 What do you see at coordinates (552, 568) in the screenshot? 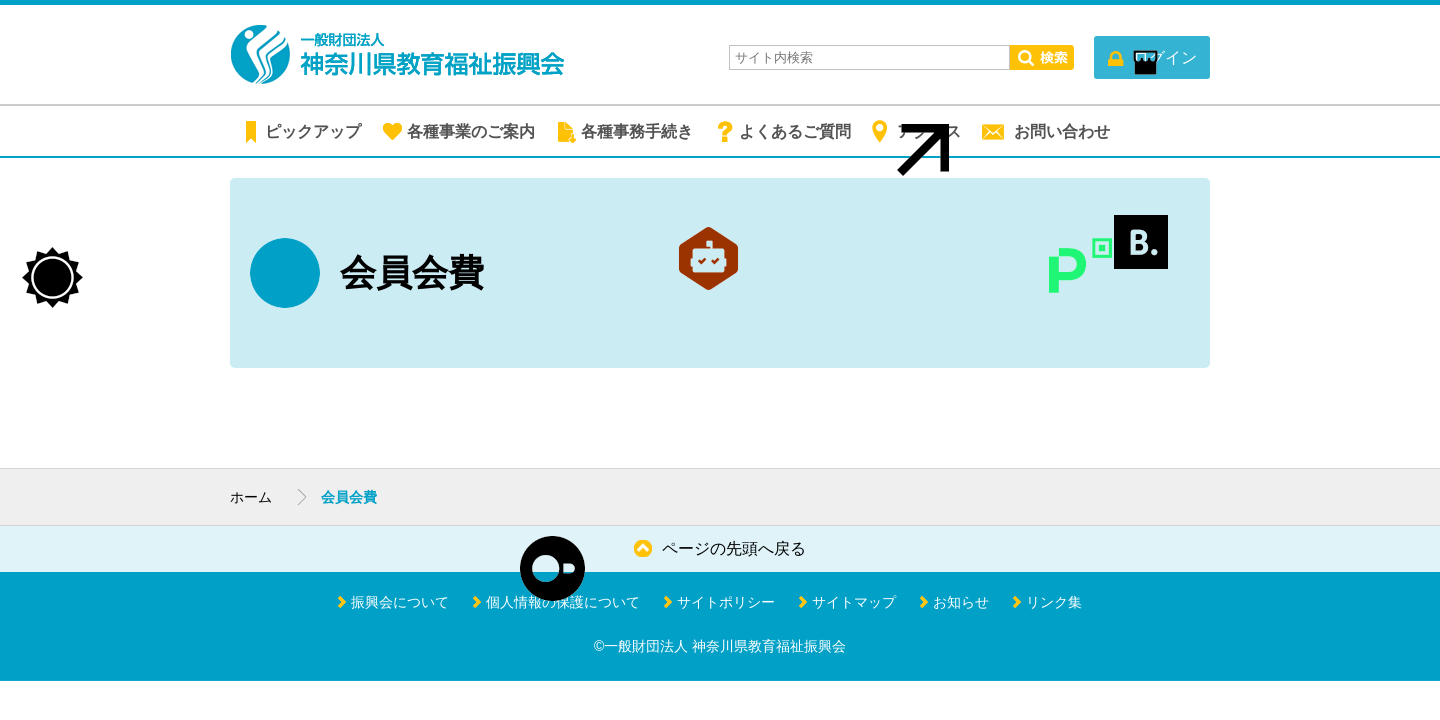
I see `DuckDB database logo` at bounding box center [552, 568].